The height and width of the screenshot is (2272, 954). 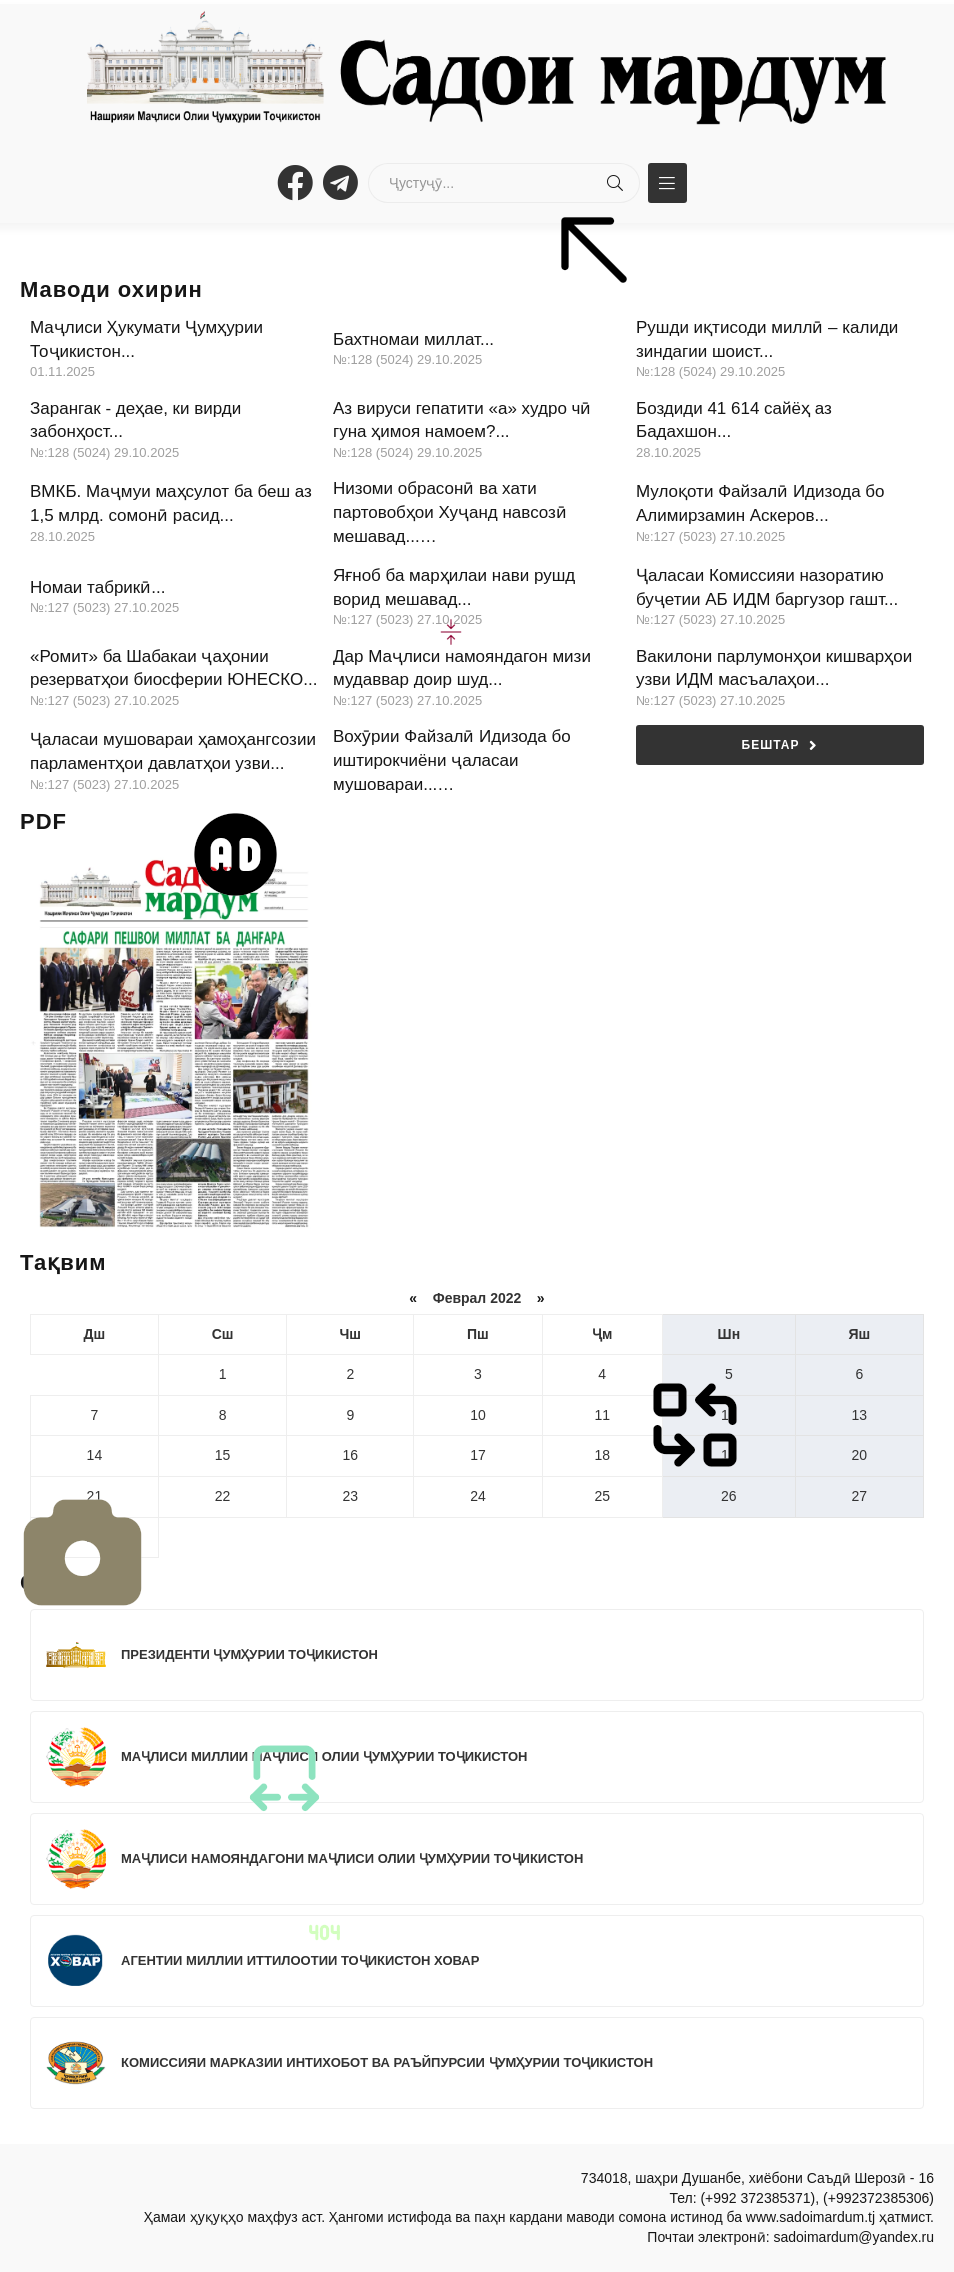 What do you see at coordinates (284, 1776) in the screenshot?
I see `auto-fit content to available width` at bounding box center [284, 1776].